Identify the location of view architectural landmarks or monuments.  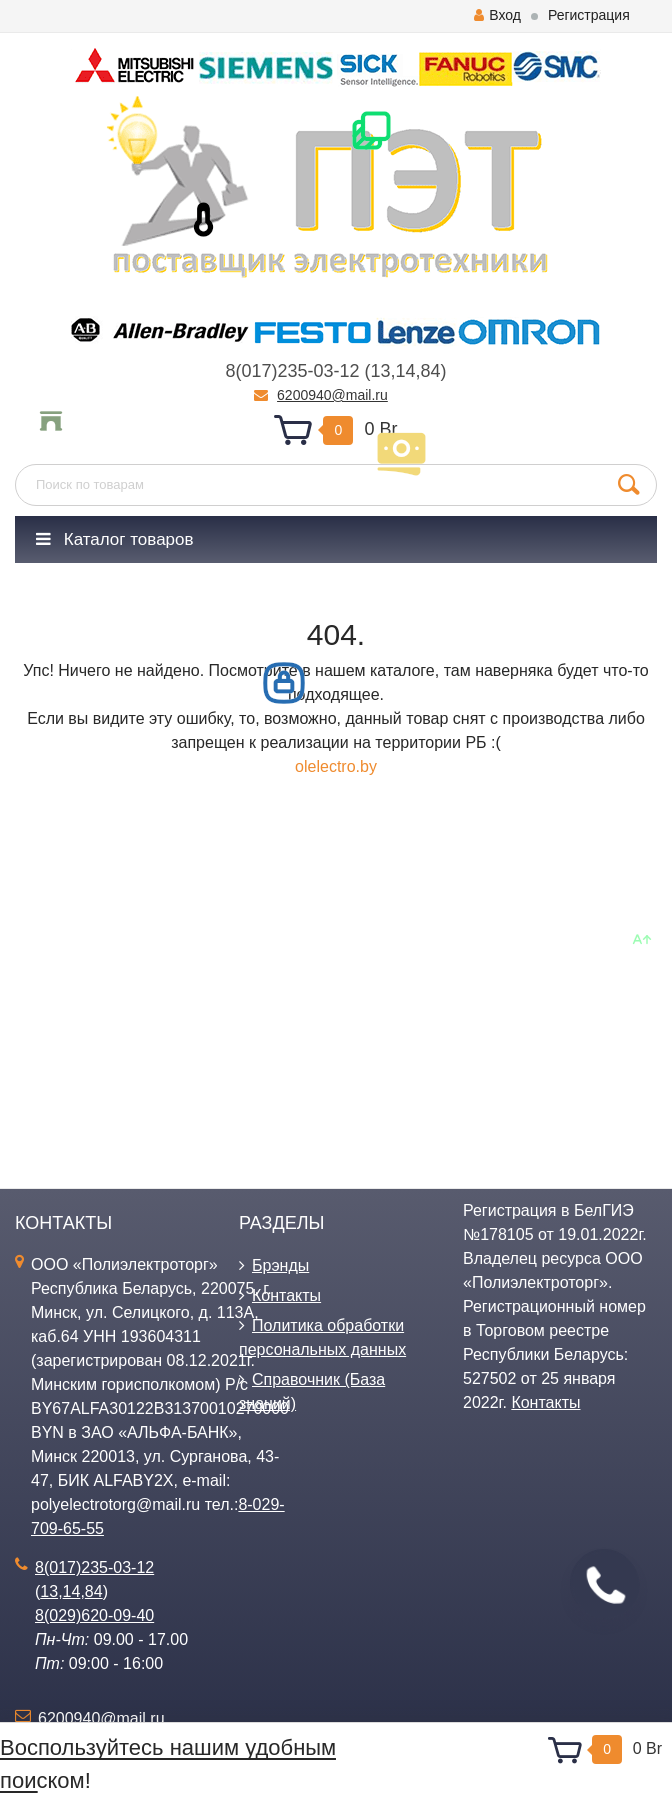
(51, 421).